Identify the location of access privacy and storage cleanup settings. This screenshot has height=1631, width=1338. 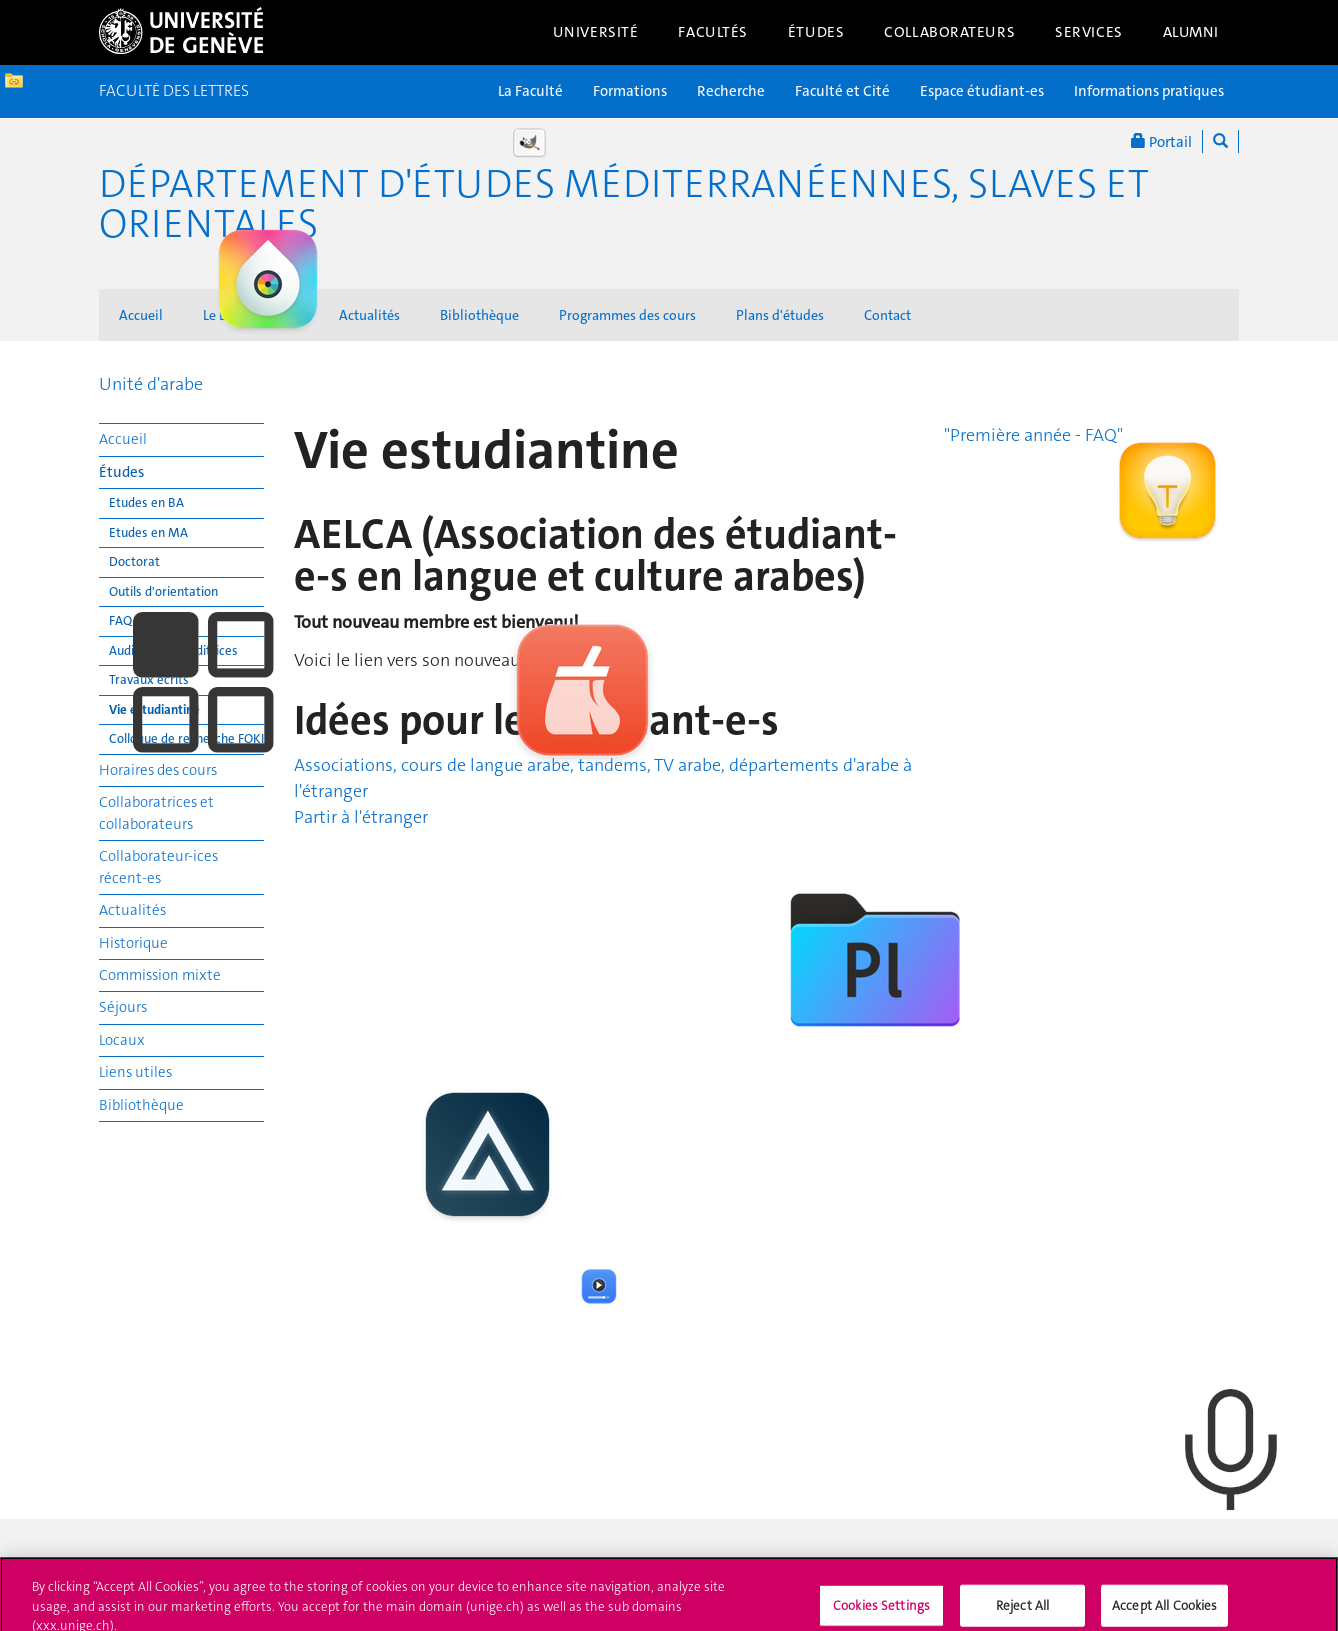
(582, 692).